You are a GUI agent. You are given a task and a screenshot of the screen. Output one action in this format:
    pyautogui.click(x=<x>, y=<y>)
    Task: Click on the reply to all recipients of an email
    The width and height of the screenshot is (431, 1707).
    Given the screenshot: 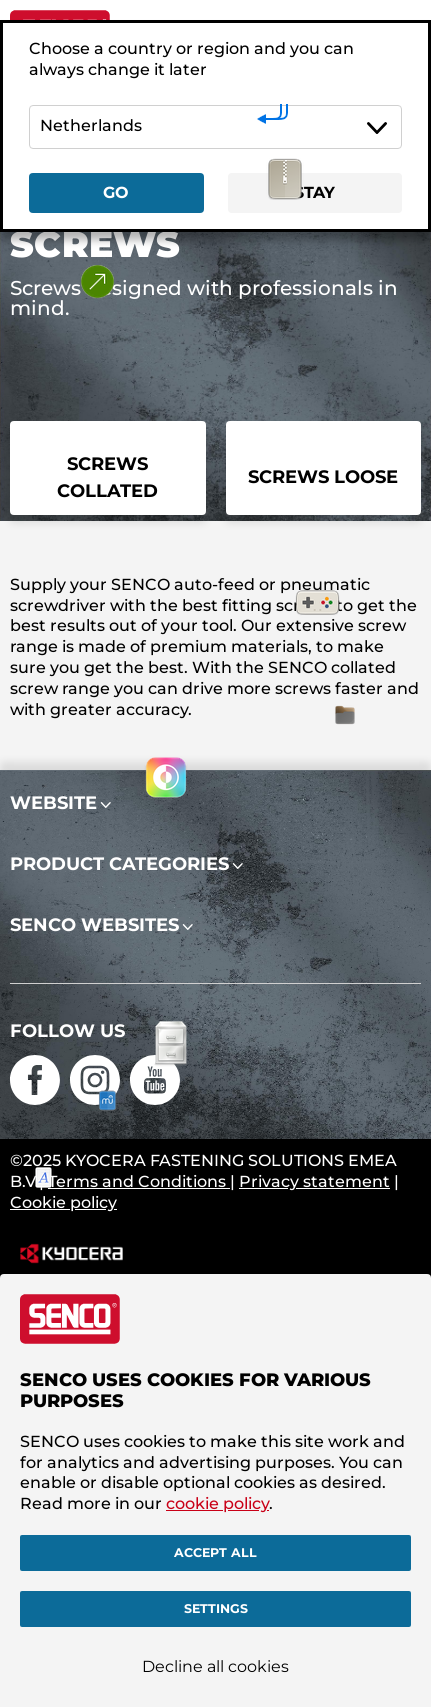 What is the action you would take?
    pyautogui.click(x=272, y=112)
    